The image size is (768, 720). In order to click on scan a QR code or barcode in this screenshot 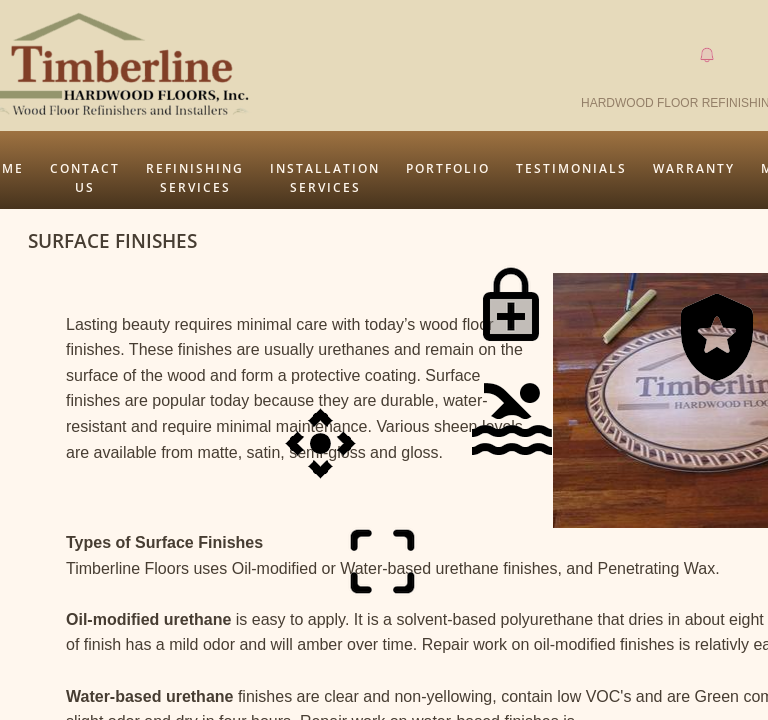, I will do `click(382, 561)`.